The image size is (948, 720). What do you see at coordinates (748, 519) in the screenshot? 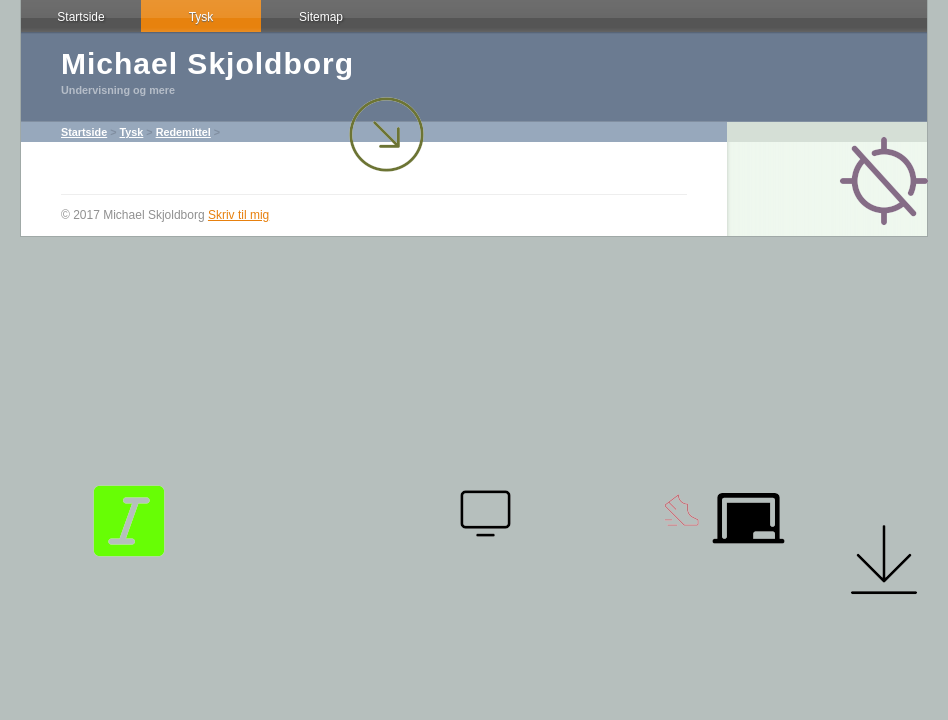
I see `access whiteboard or presentation mode` at bounding box center [748, 519].